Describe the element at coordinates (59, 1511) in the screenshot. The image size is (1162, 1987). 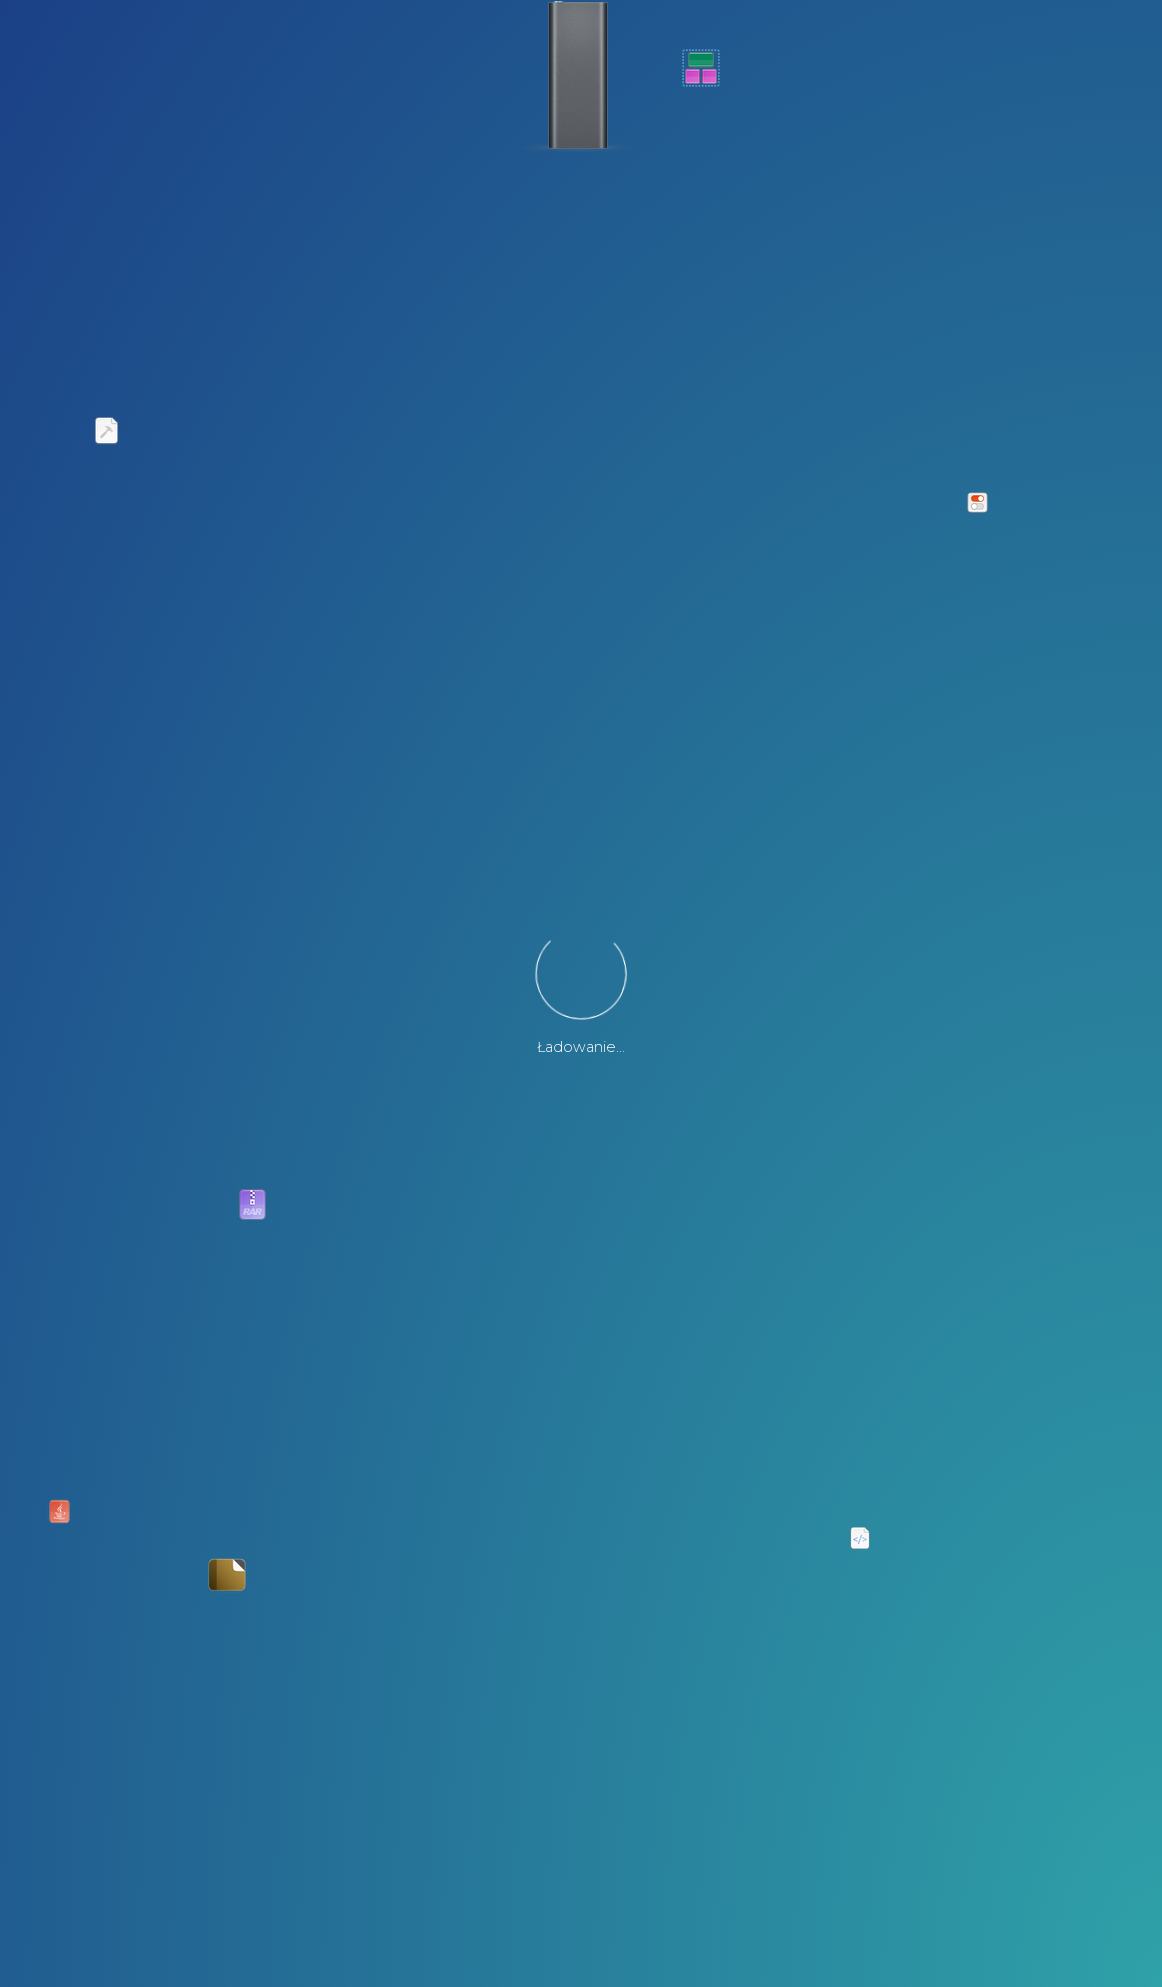
I see `a java archive (.jar) file` at that location.